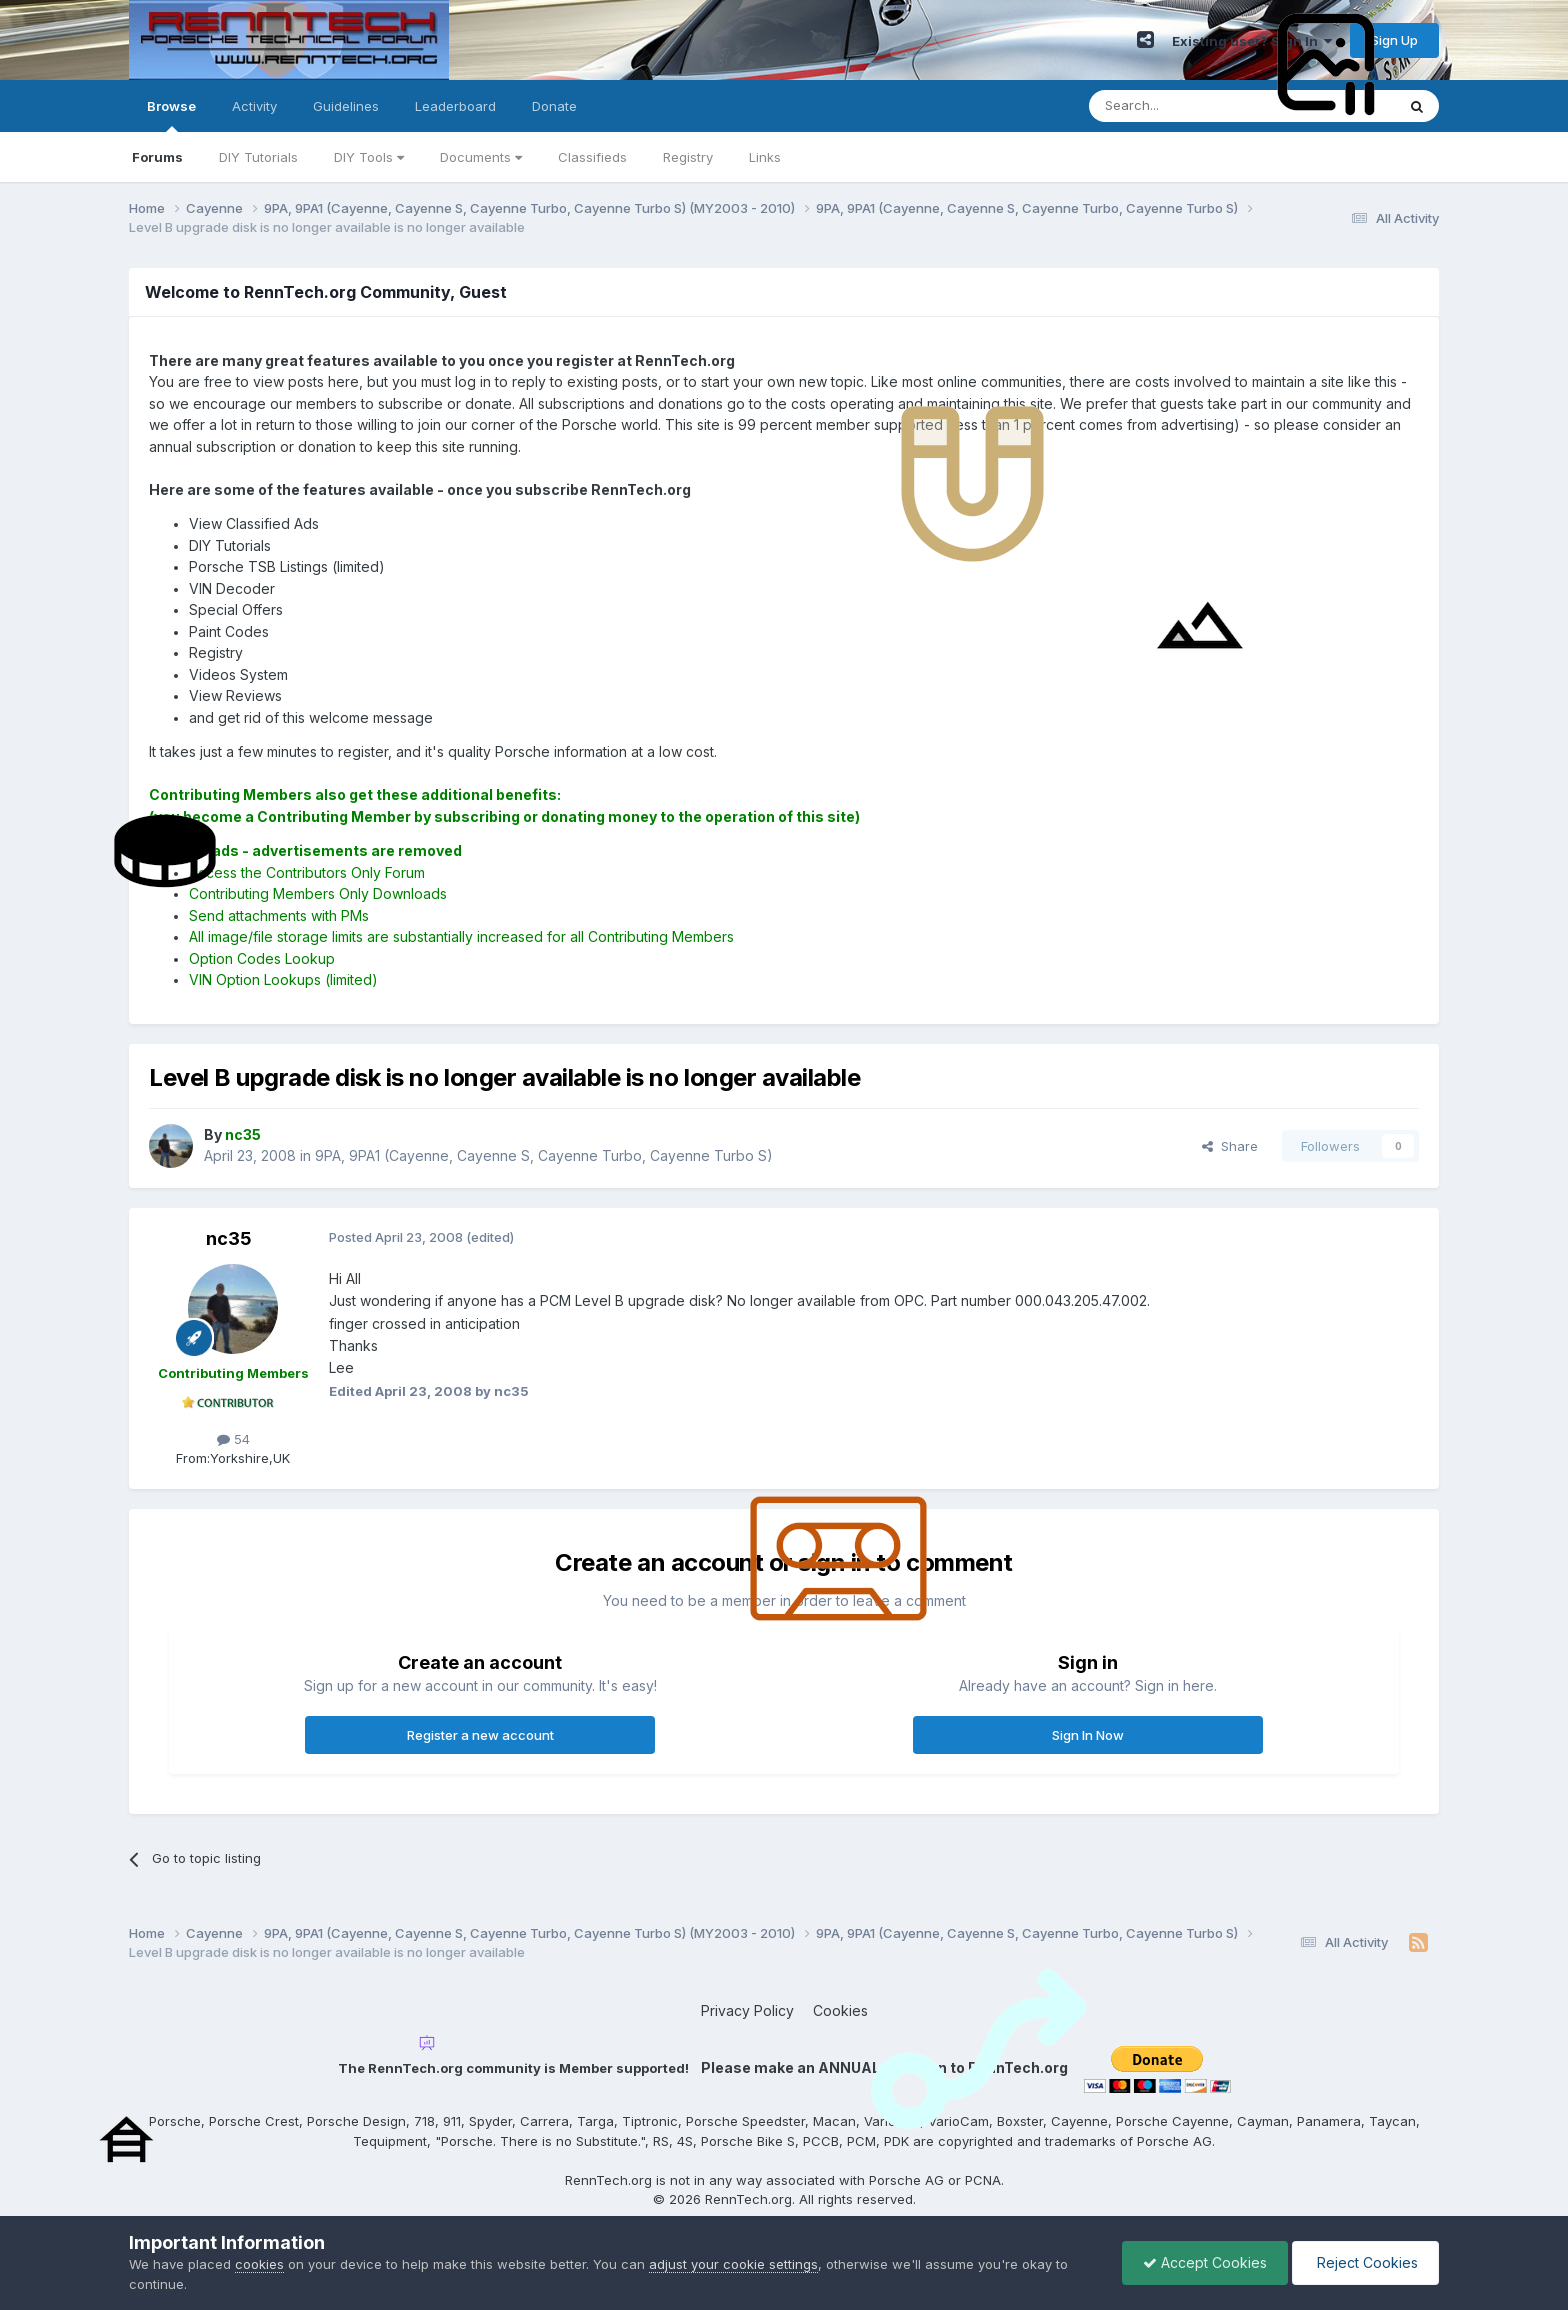  Describe the element at coordinates (1326, 62) in the screenshot. I see `pause photo slideshow or gallery playback` at that location.